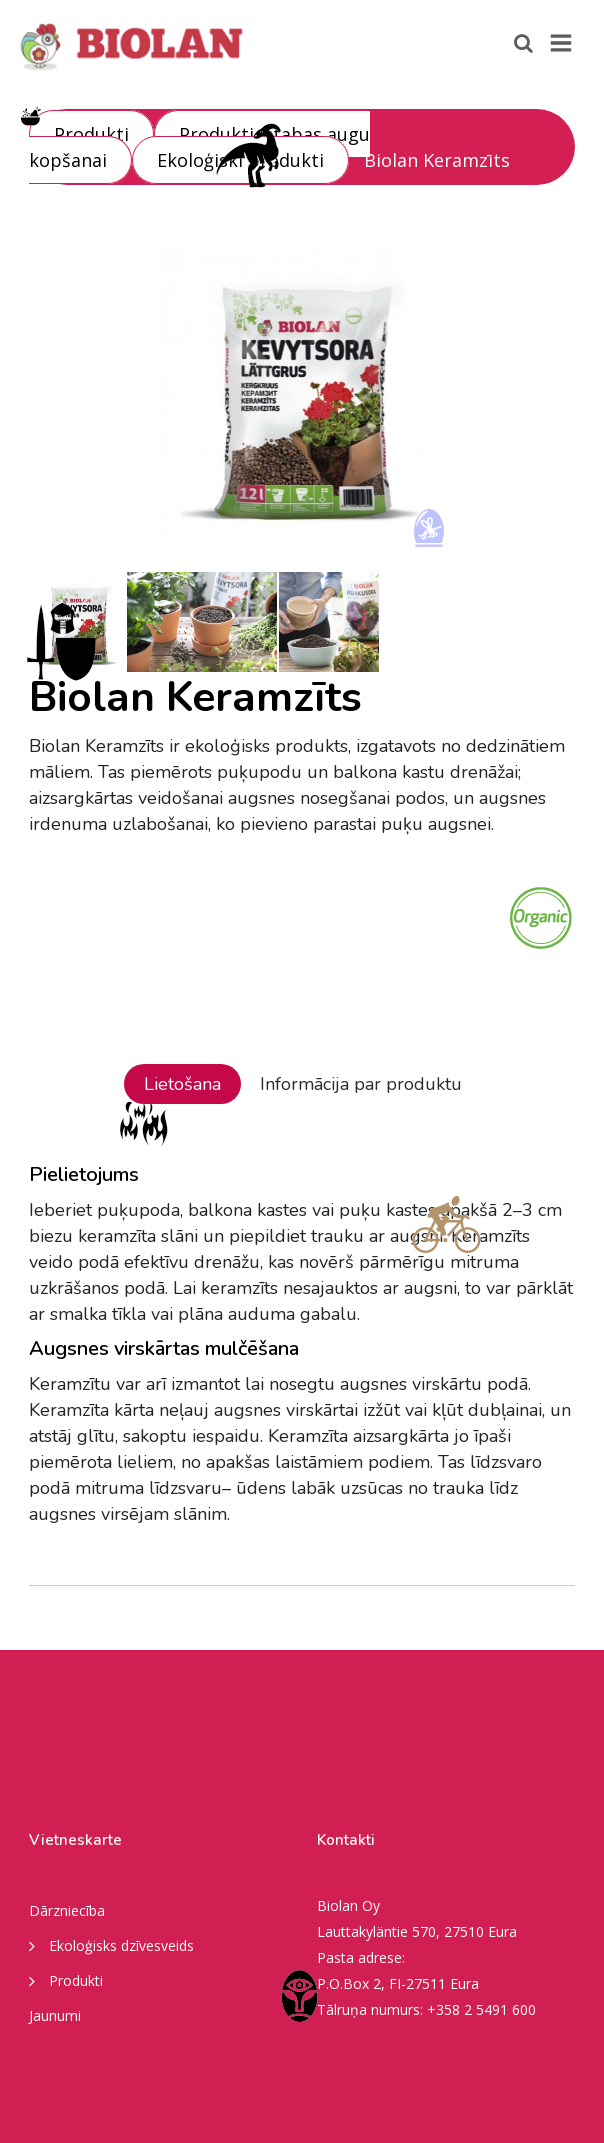  Describe the element at coordinates (143, 1125) in the screenshot. I see `indicates active wildfire alerts in your area` at that location.